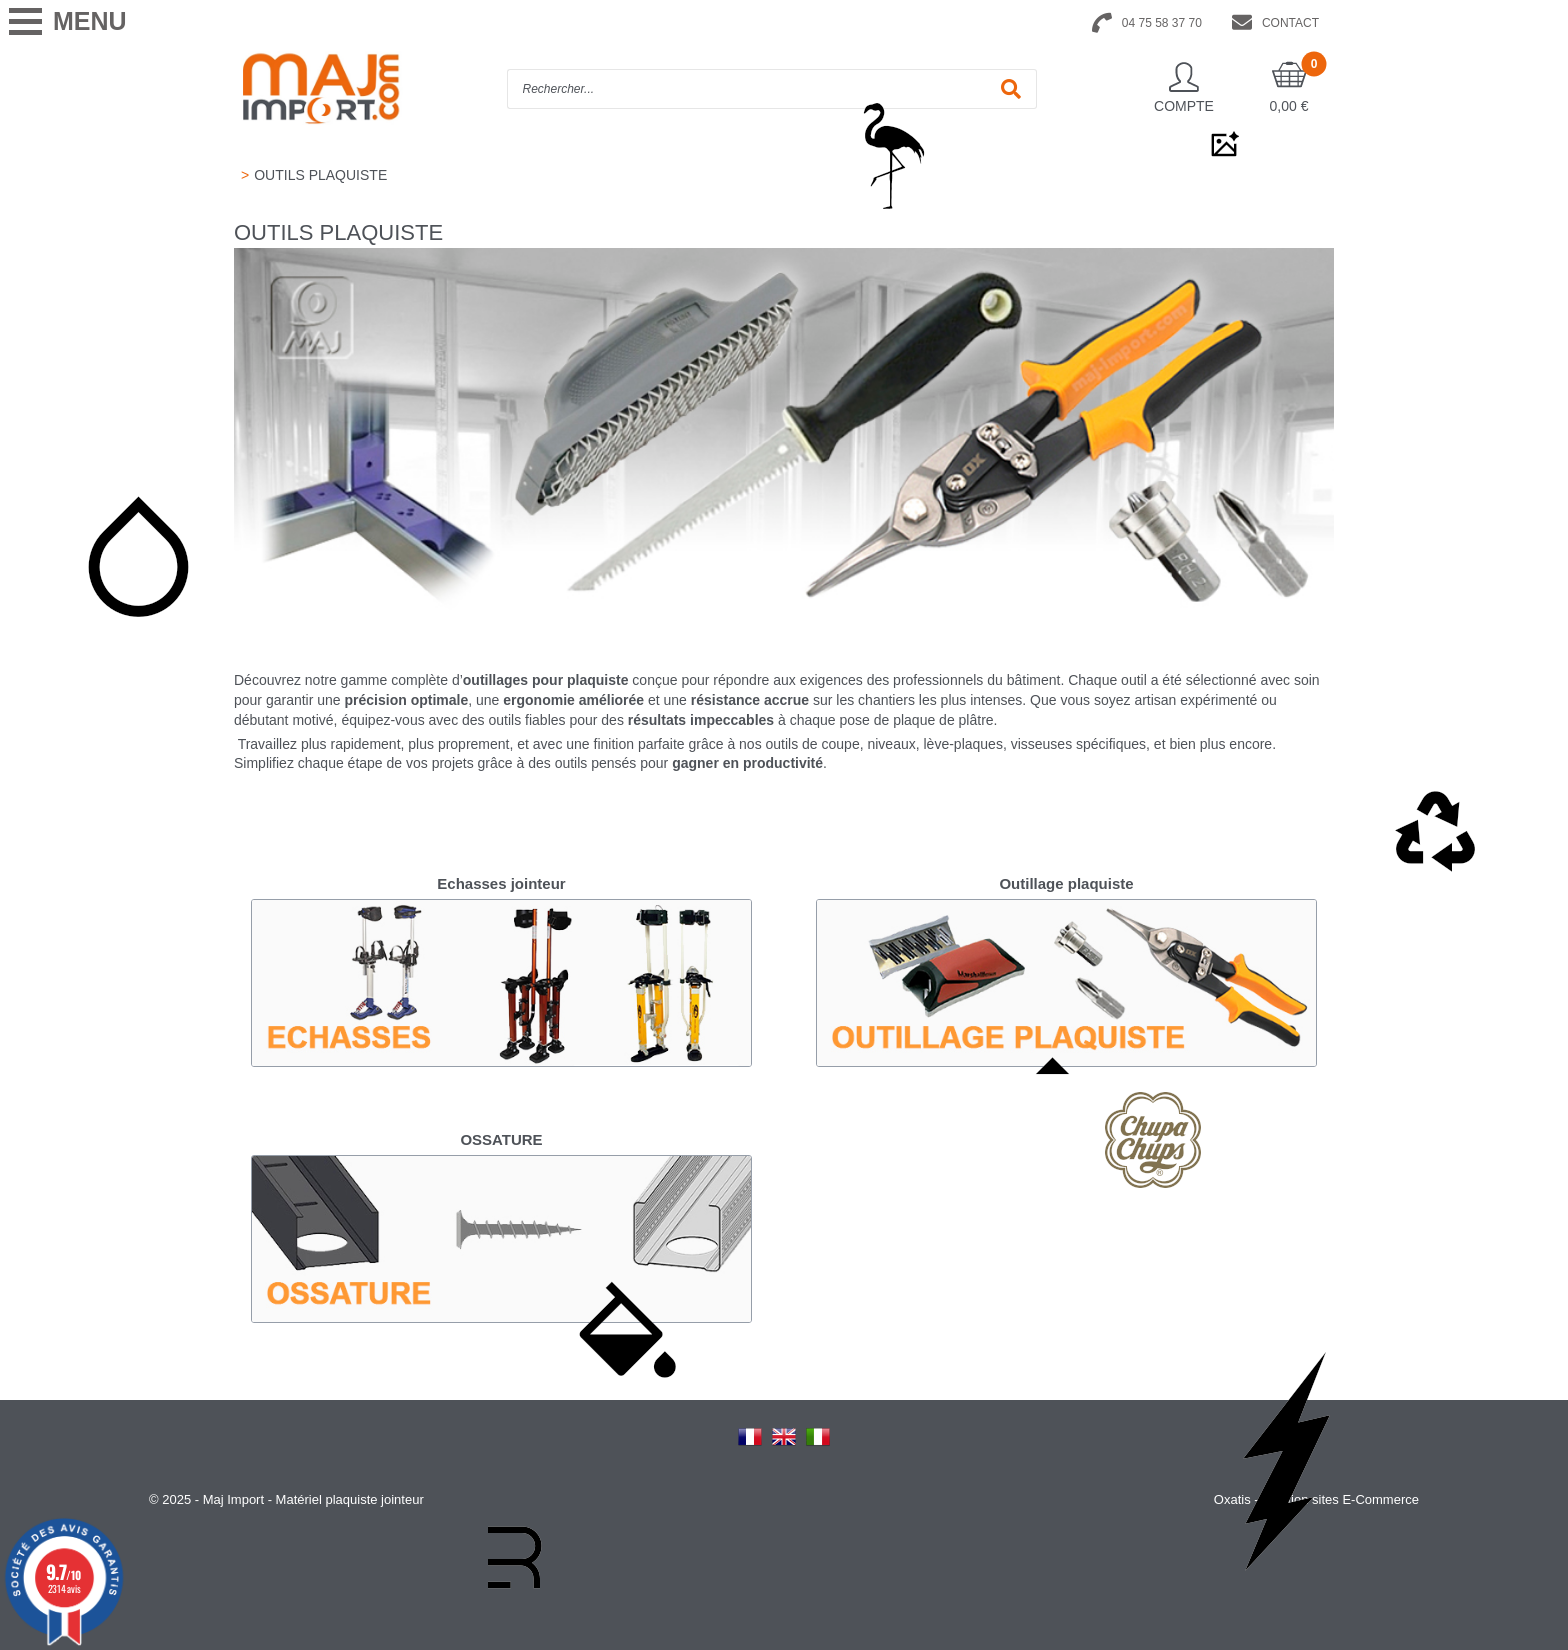 Image resolution: width=1568 pixels, height=1650 pixels. Describe the element at coordinates (1052, 1068) in the screenshot. I see `collapse an expanded section or menu` at that location.